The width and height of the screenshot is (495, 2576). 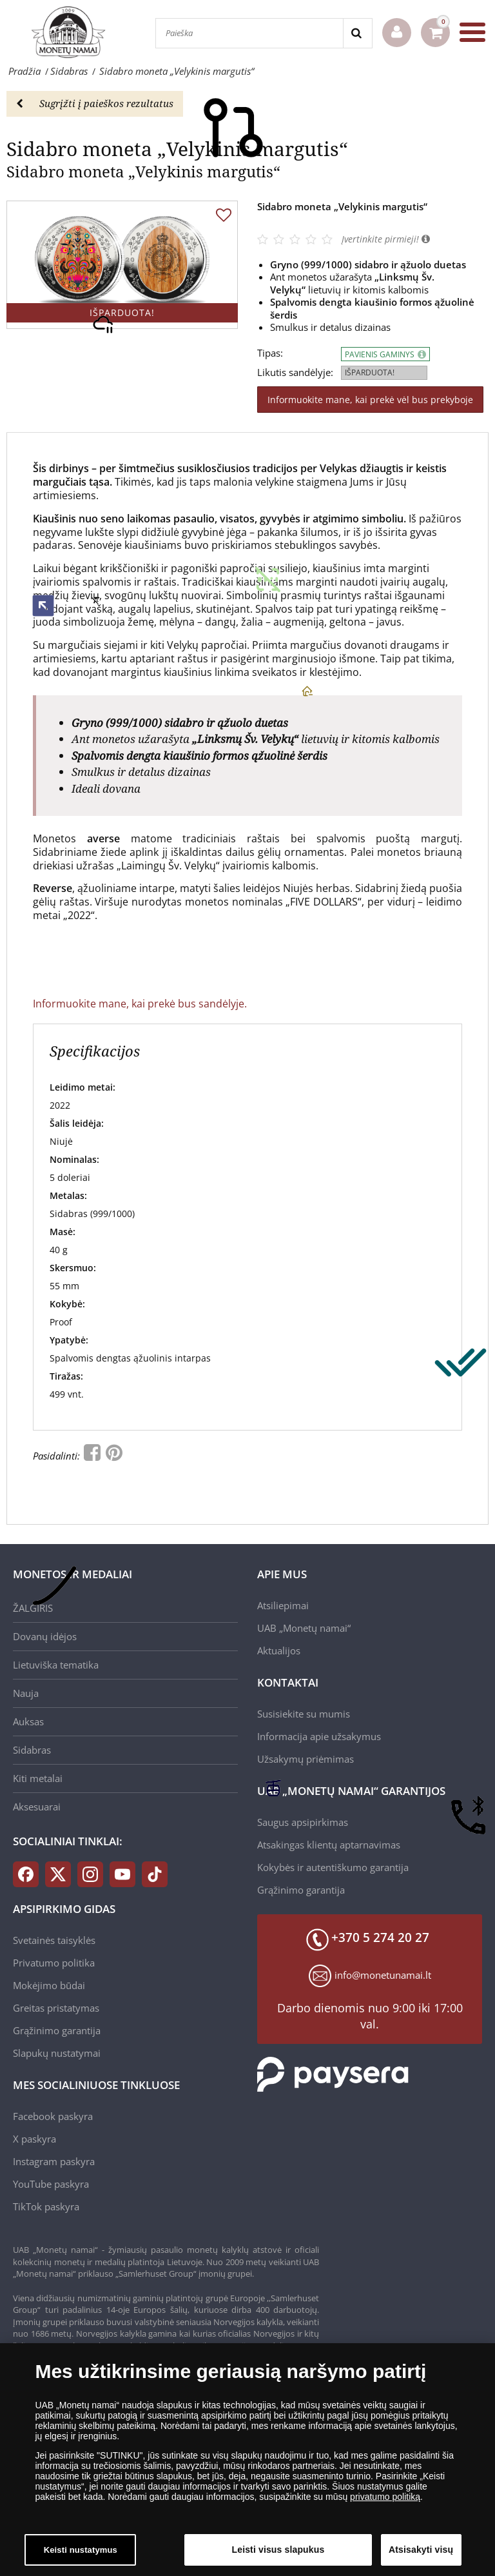 I want to click on create a new pull request, so click(x=233, y=128).